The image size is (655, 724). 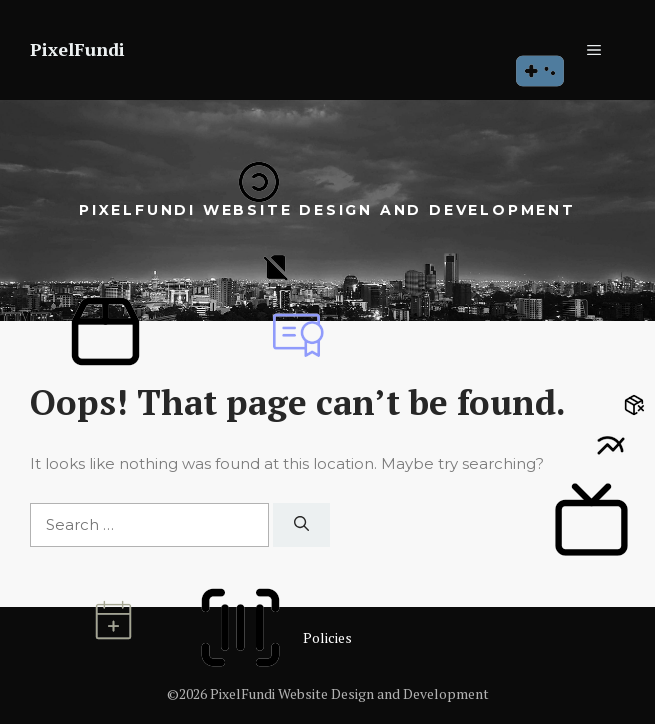 What do you see at coordinates (259, 182) in the screenshot?
I see `indicates copyleft licensing for content or software` at bounding box center [259, 182].